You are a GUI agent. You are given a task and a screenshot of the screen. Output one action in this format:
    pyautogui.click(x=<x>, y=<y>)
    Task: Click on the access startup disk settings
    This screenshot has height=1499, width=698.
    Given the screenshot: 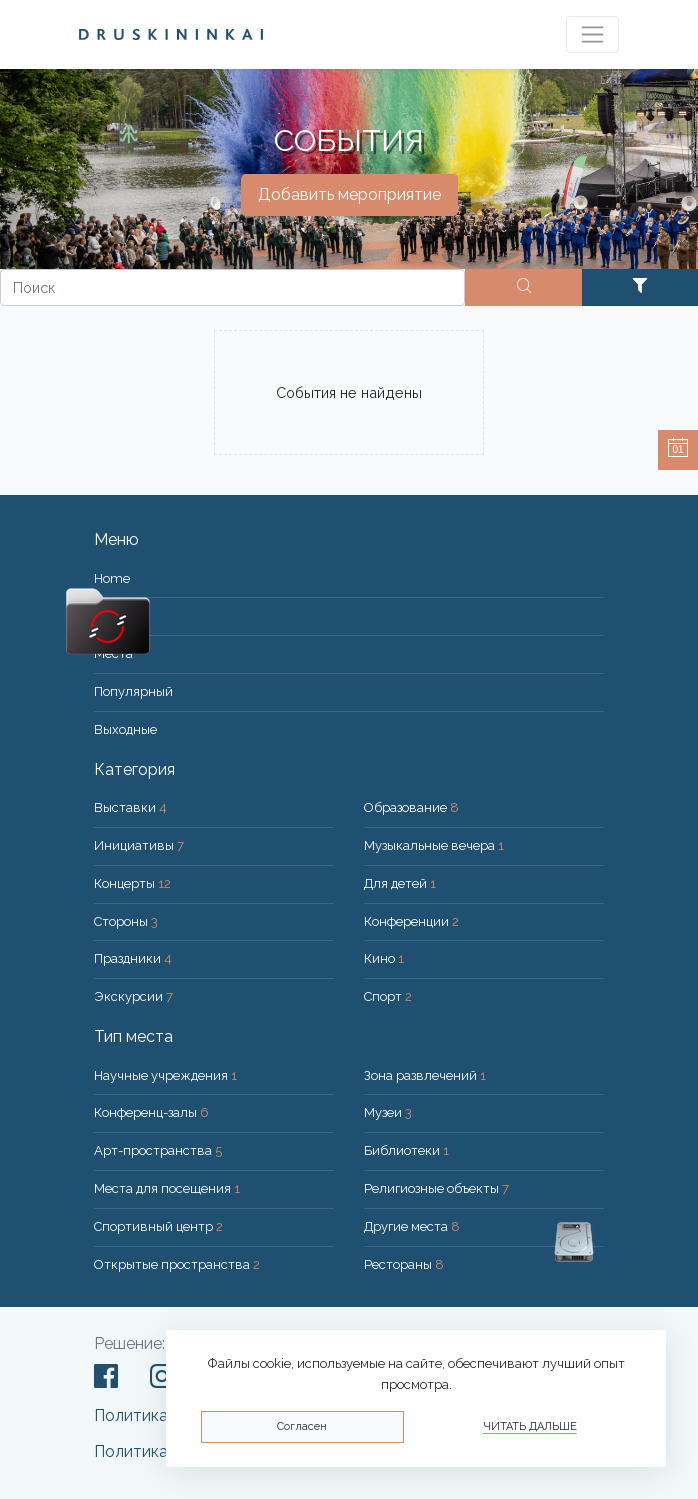 What is the action you would take?
    pyautogui.click(x=574, y=1243)
    